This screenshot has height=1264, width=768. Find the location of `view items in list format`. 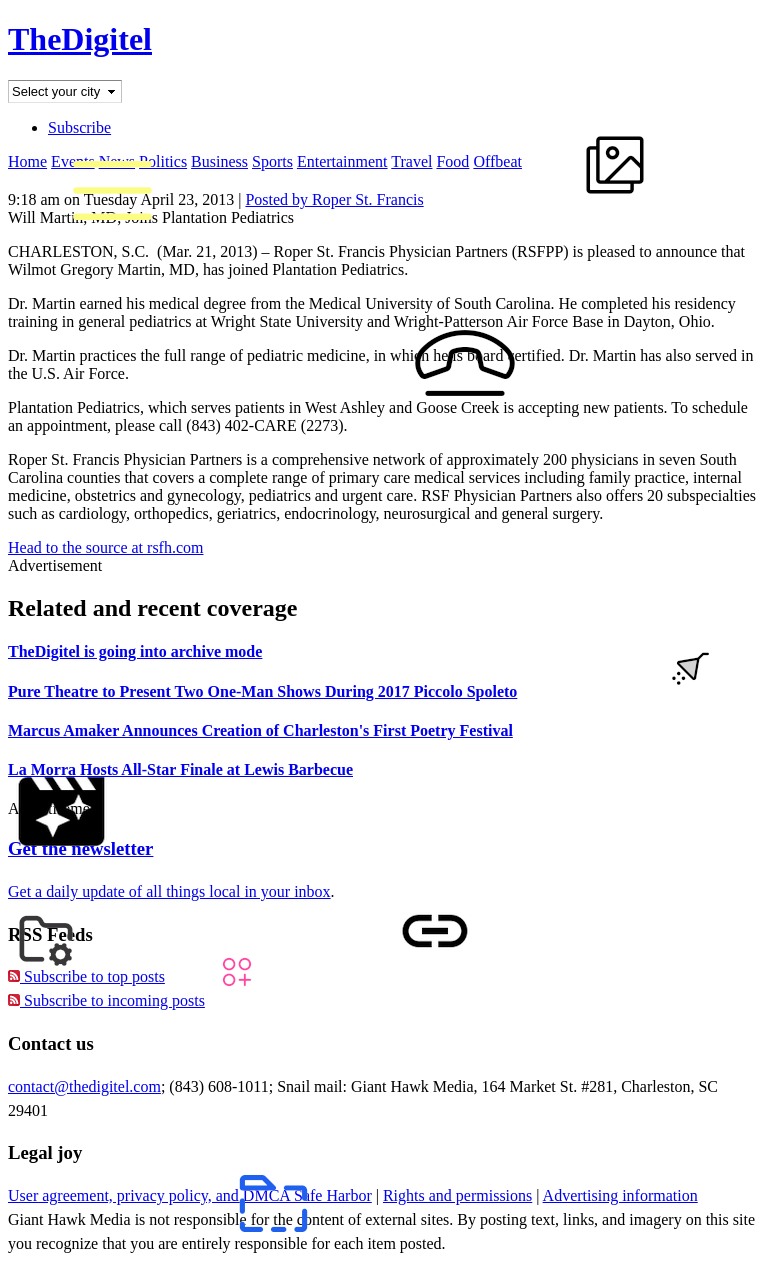

view items in list format is located at coordinates (112, 190).